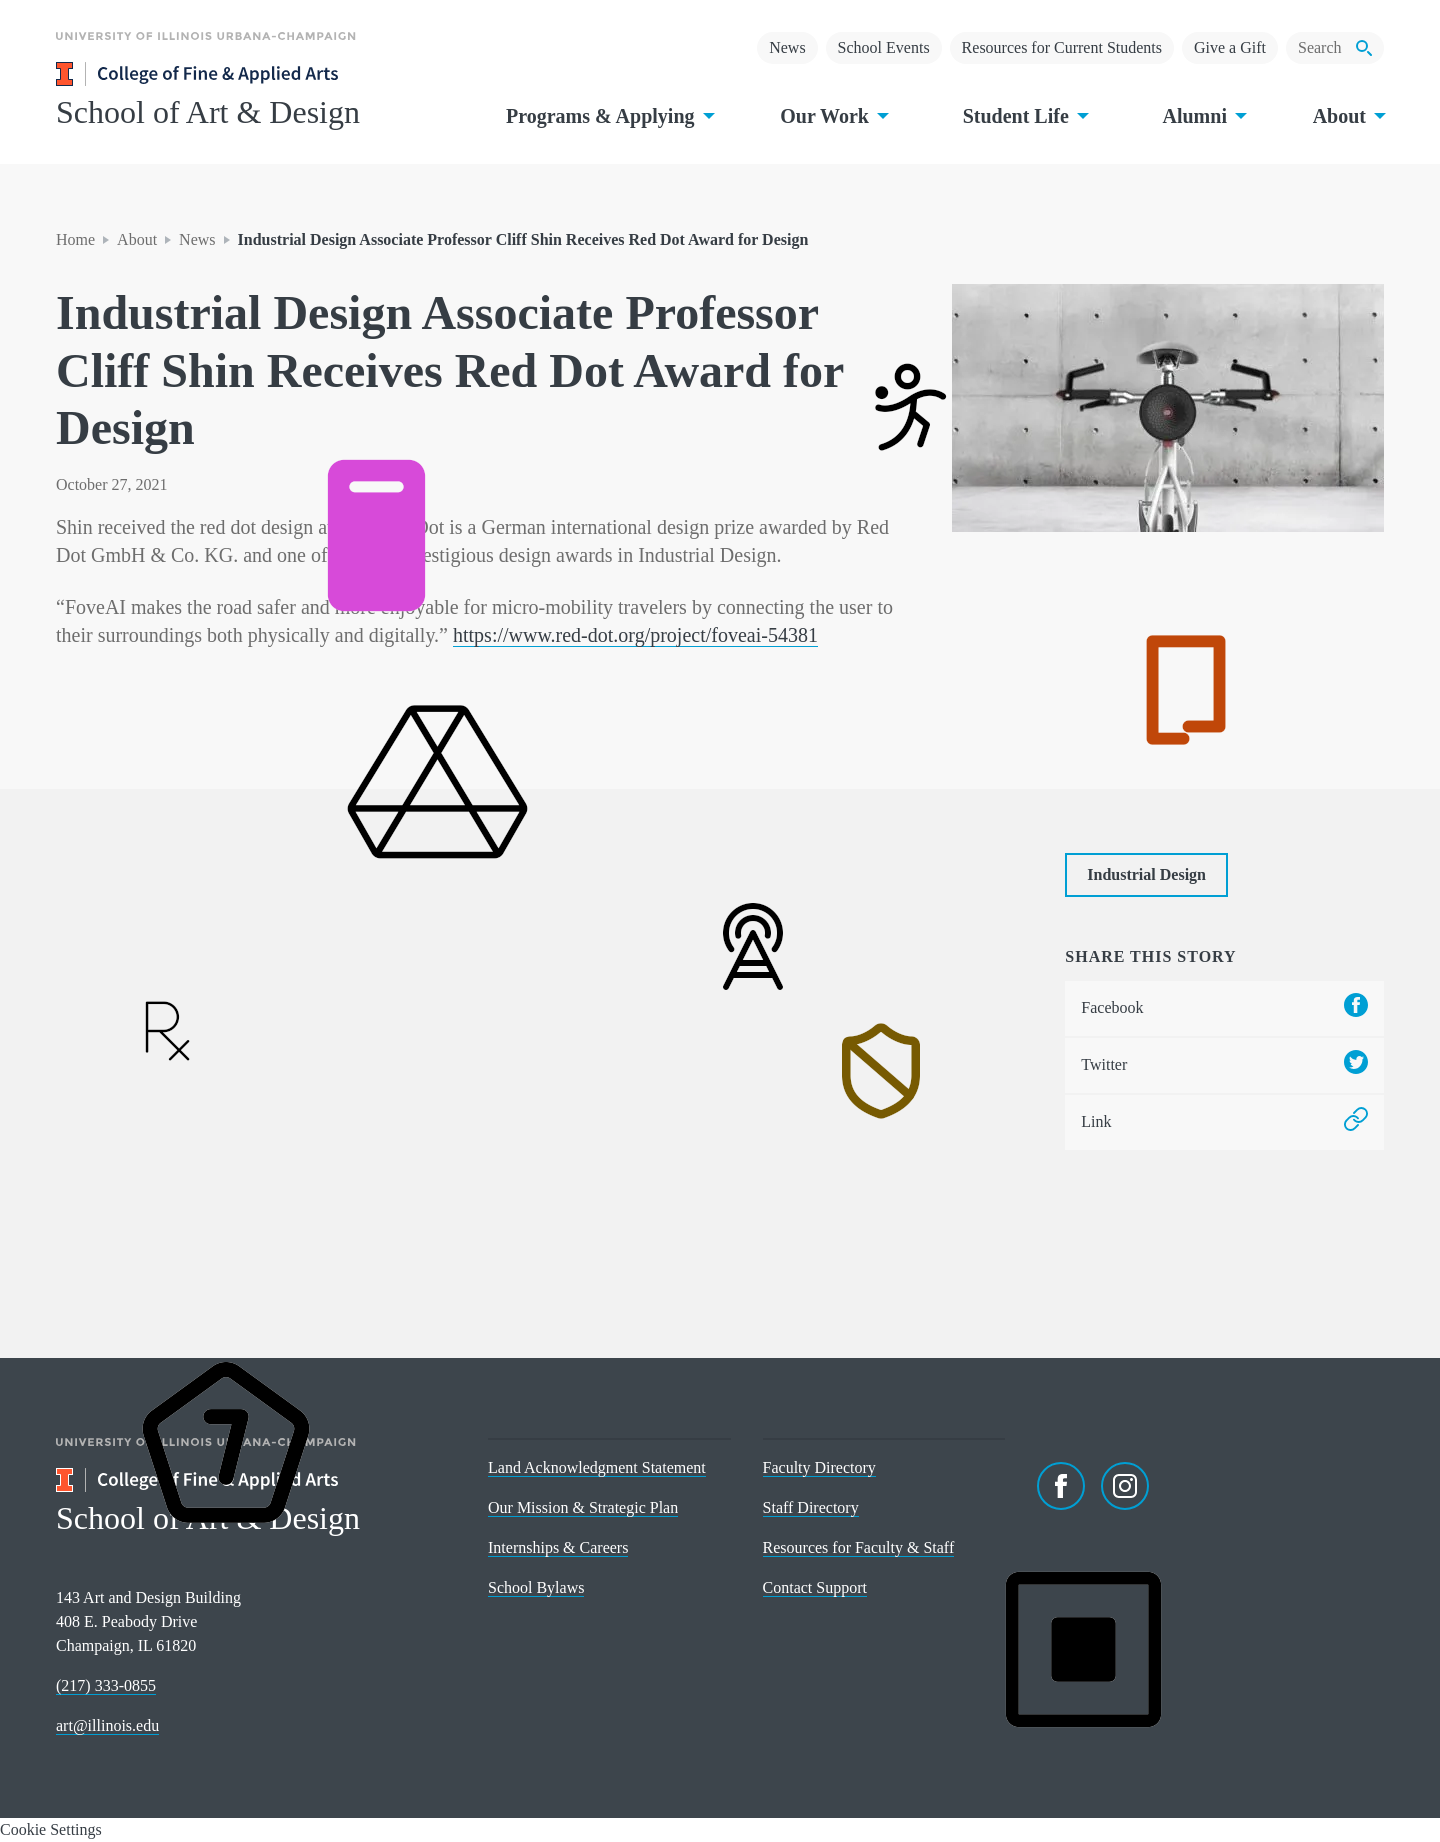 This screenshot has width=1440, height=1842. Describe the element at coordinates (881, 1071) in the screenshot. I see `blocked or banned protection status` at that location.